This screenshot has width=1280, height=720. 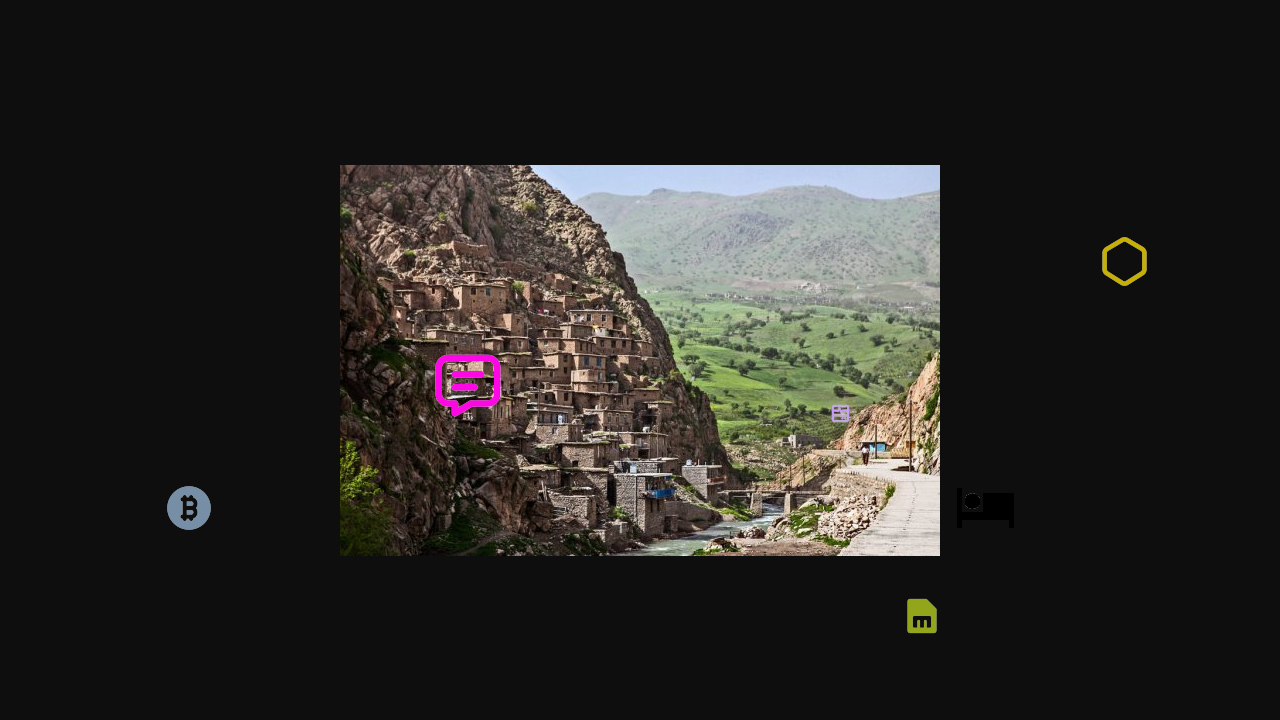 What do you see at coordinates (985, 506) in the screenshot?
I see `find nearby hotels or accommodations` at bounding box center [985, 506].